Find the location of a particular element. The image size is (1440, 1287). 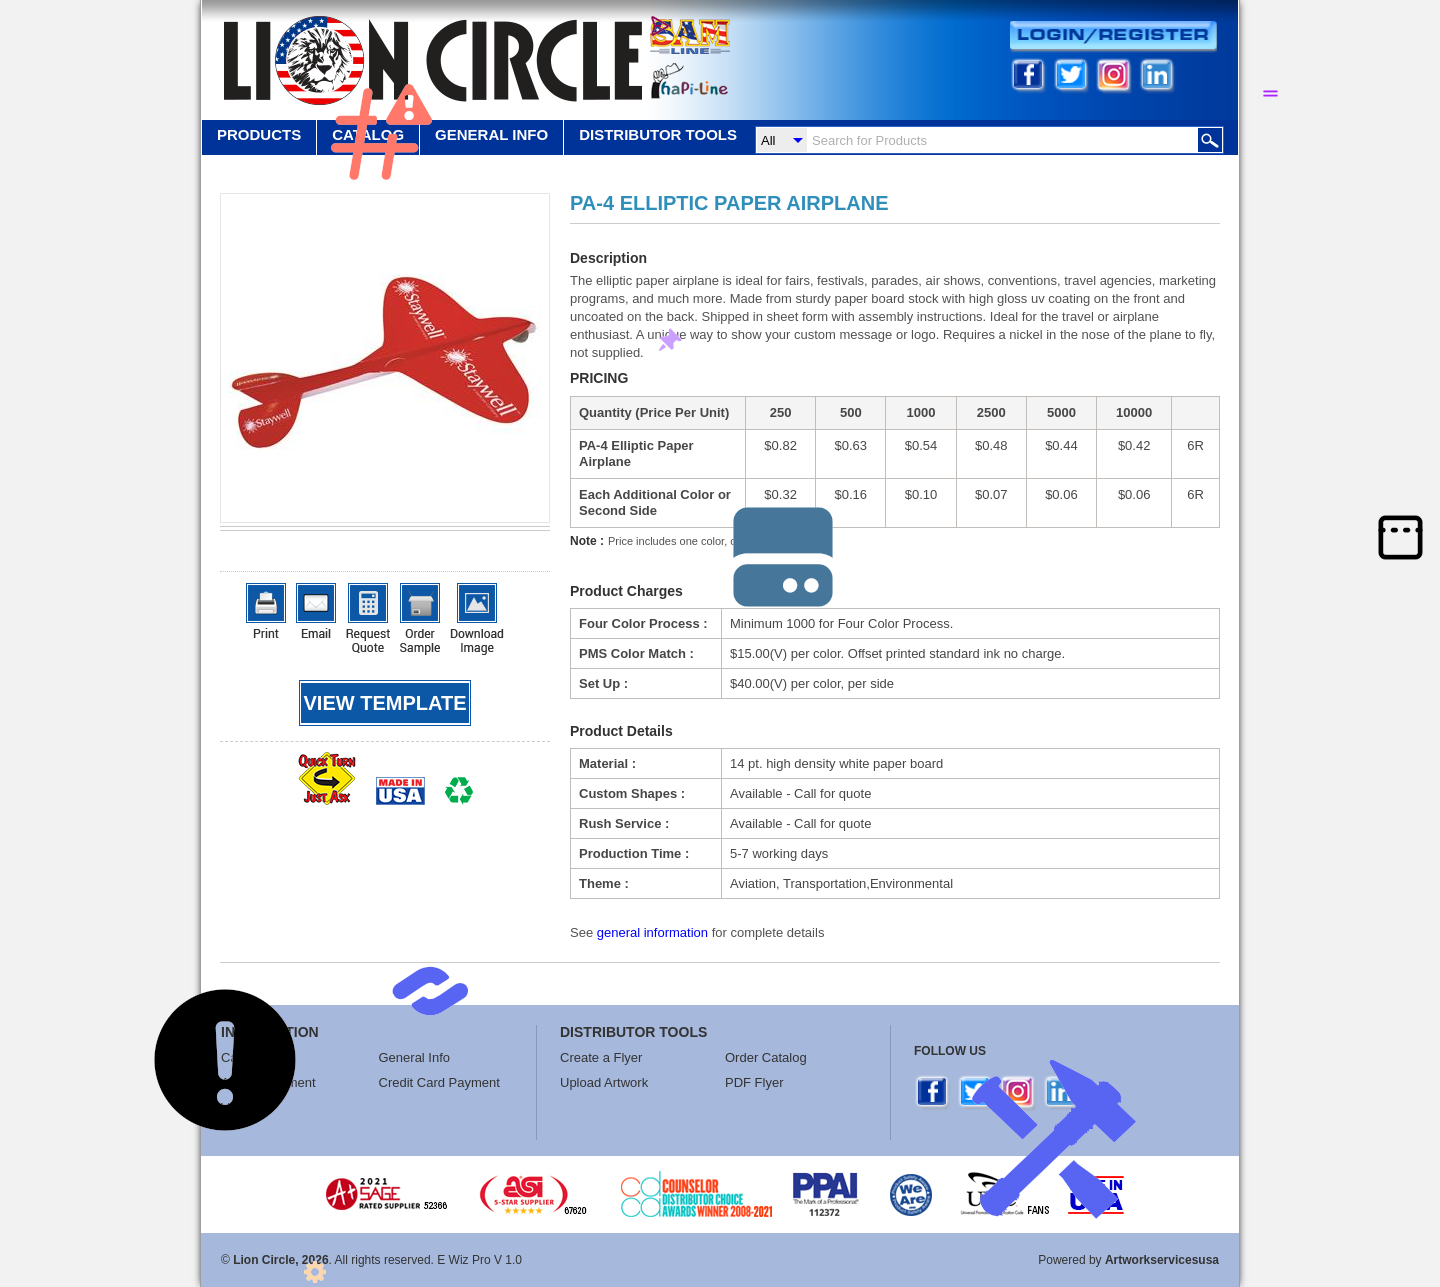

access local storage or drive settings is located at coordinates (783, 557).